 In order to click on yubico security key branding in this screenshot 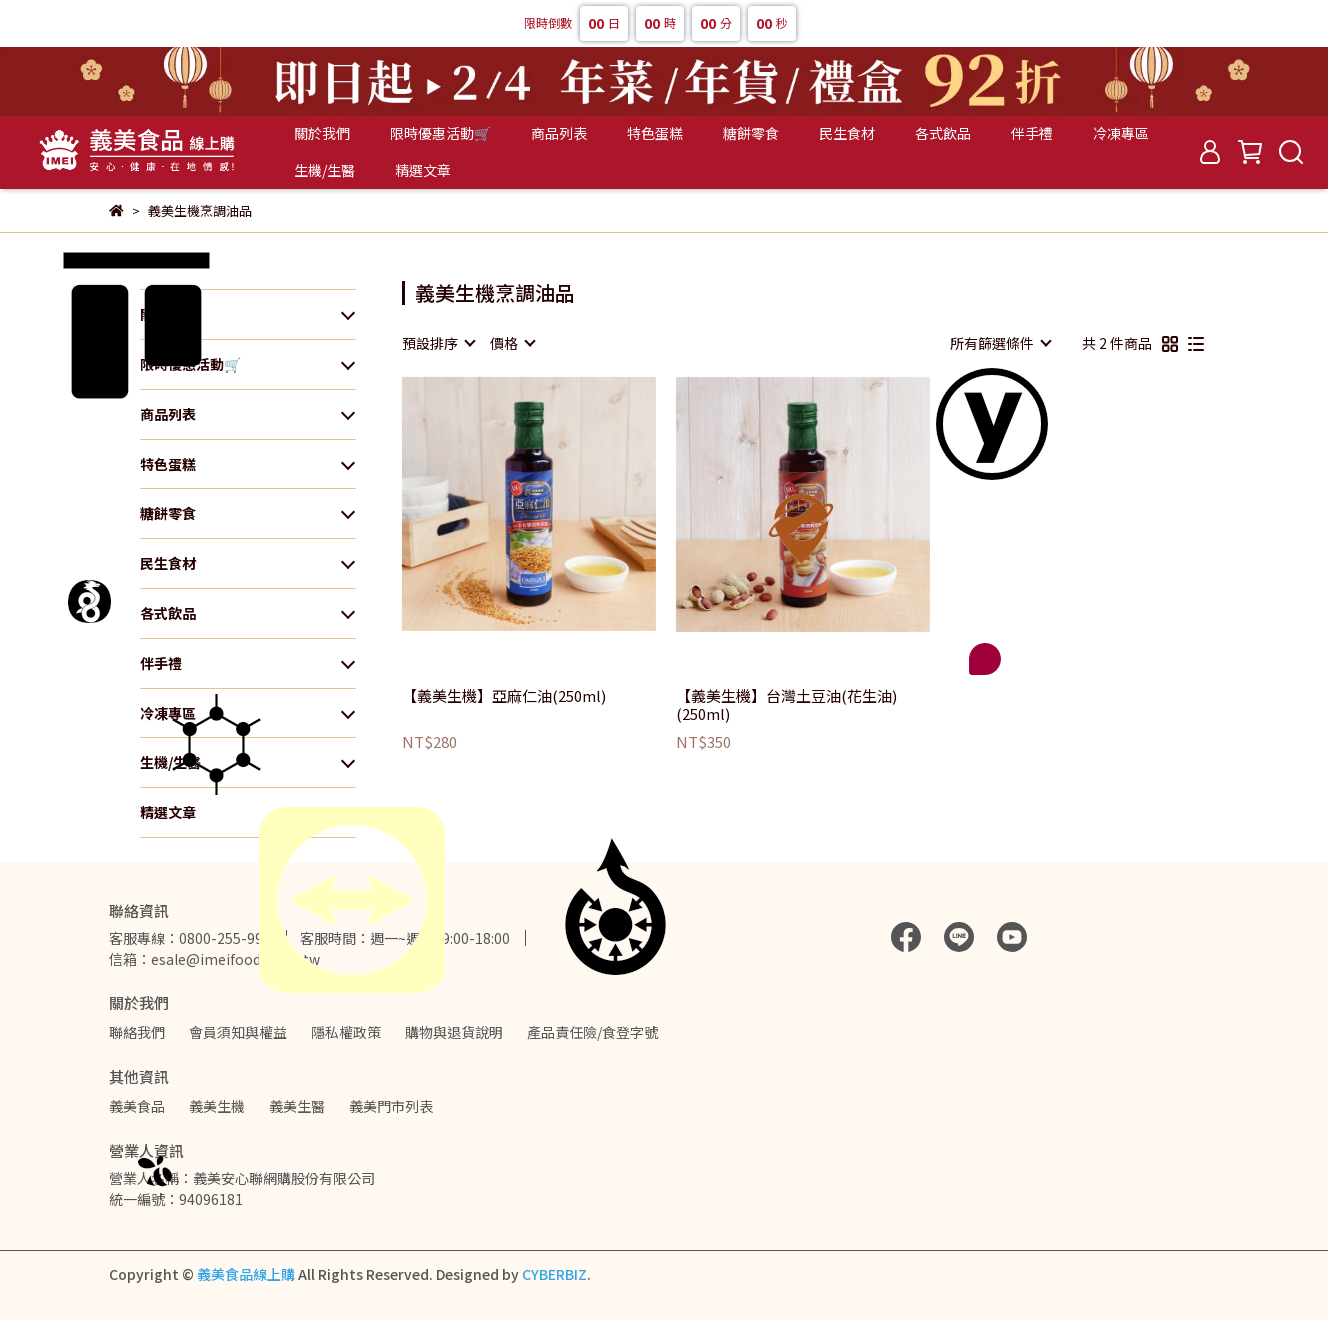, I will do `click(992, 424)`.